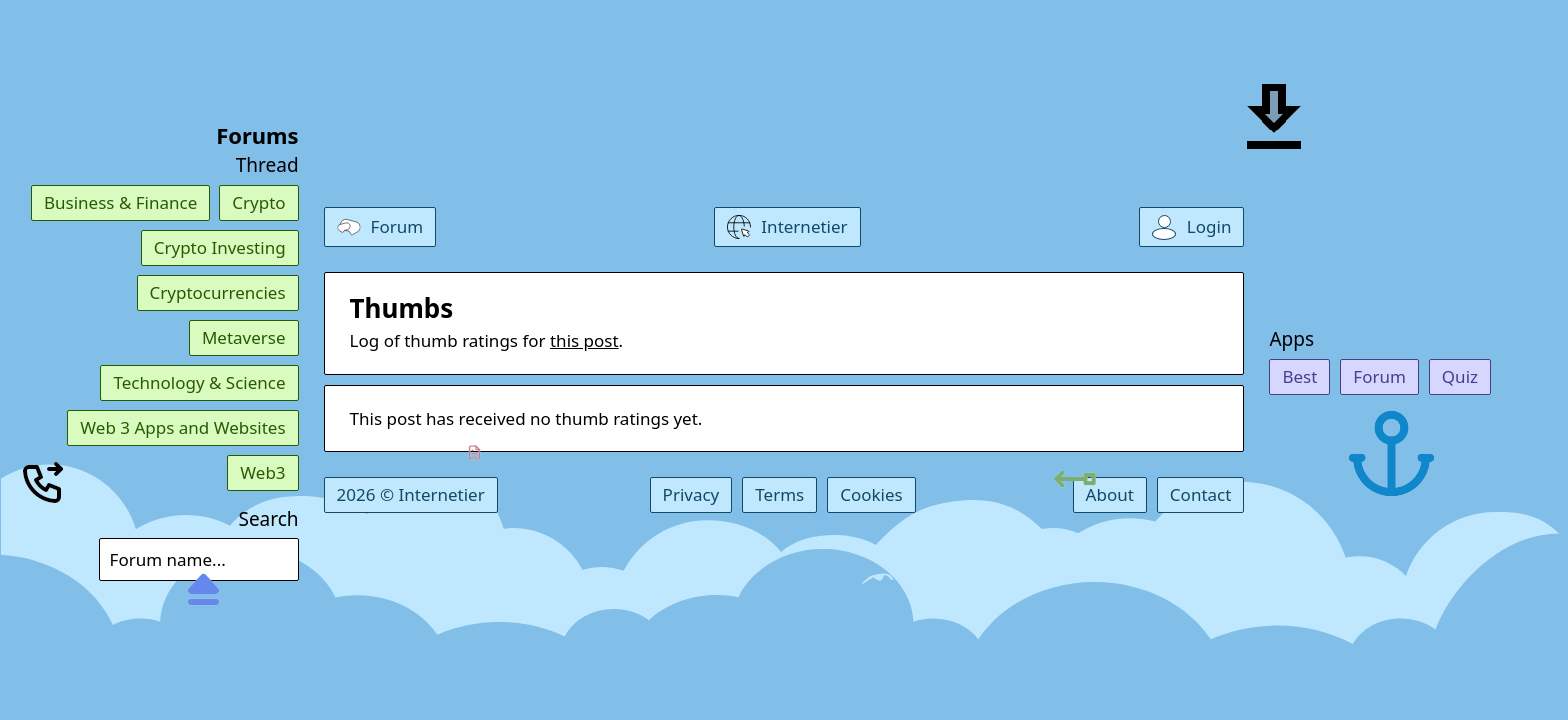 The image size is (1568, 720). I want to click on download a file or document, so click(1274, 118).